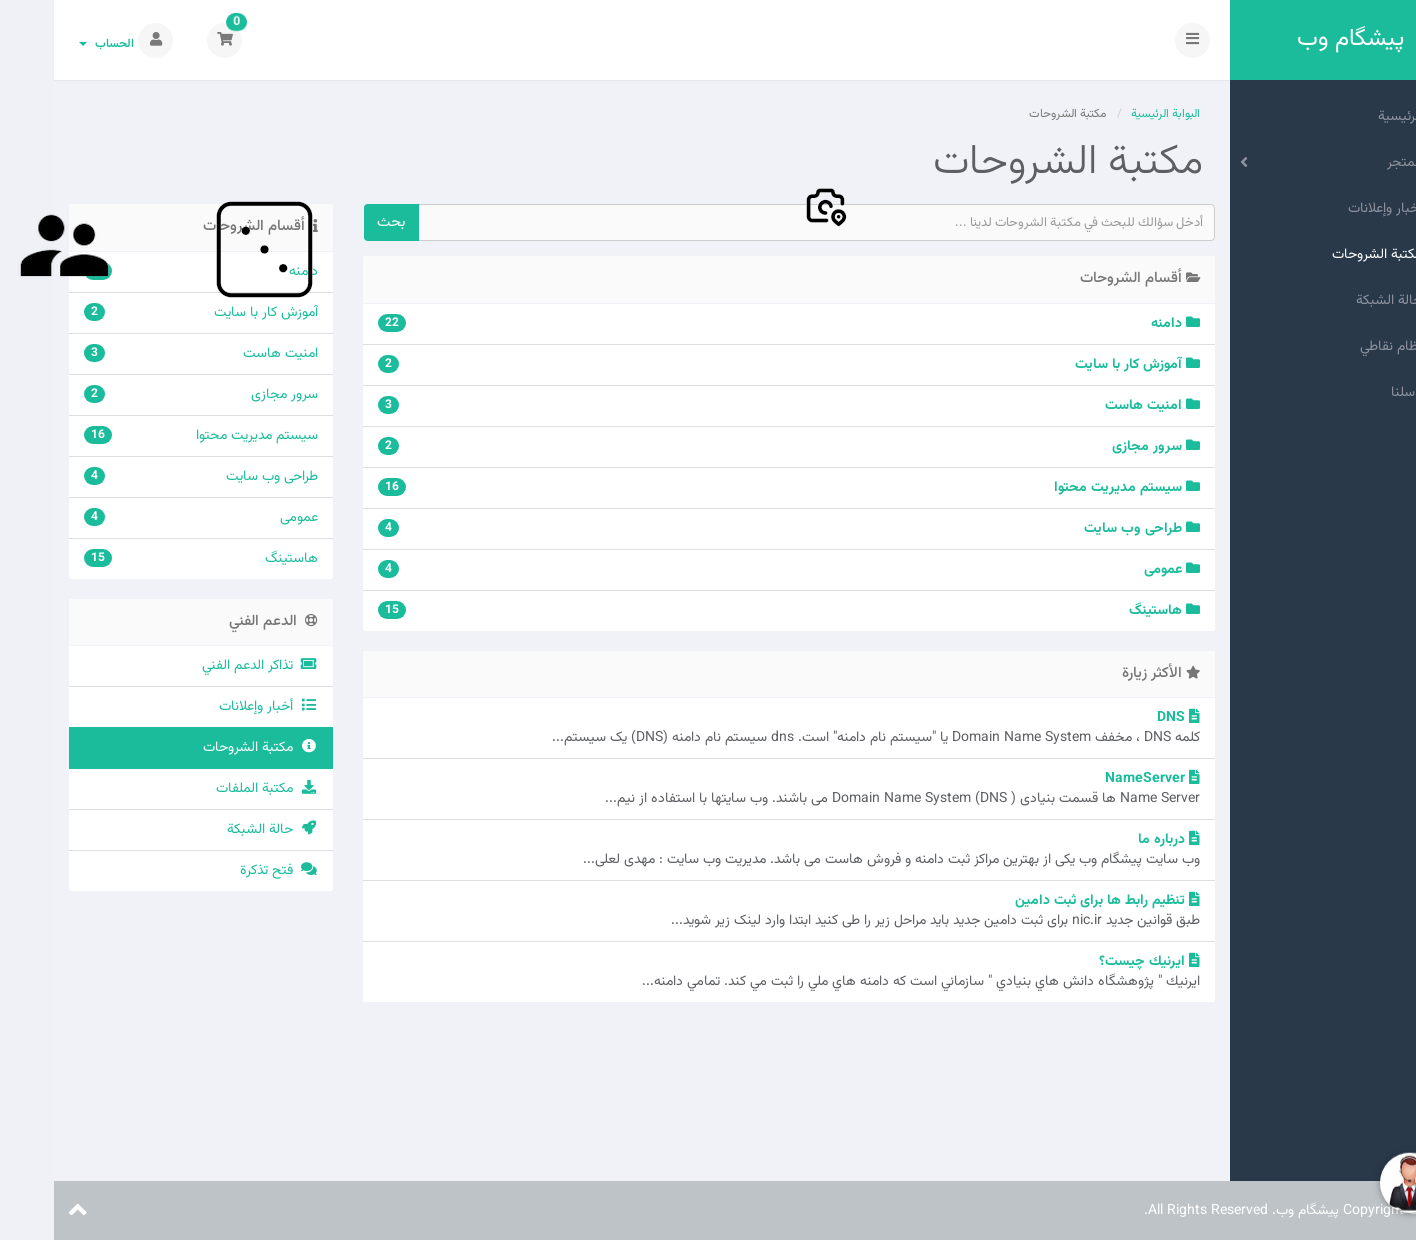 This screenshot has width=1416, height=1240. Describe the element at coordinates (64, 245) in the screenshot. I see `manage team members or user accounts` at that location.